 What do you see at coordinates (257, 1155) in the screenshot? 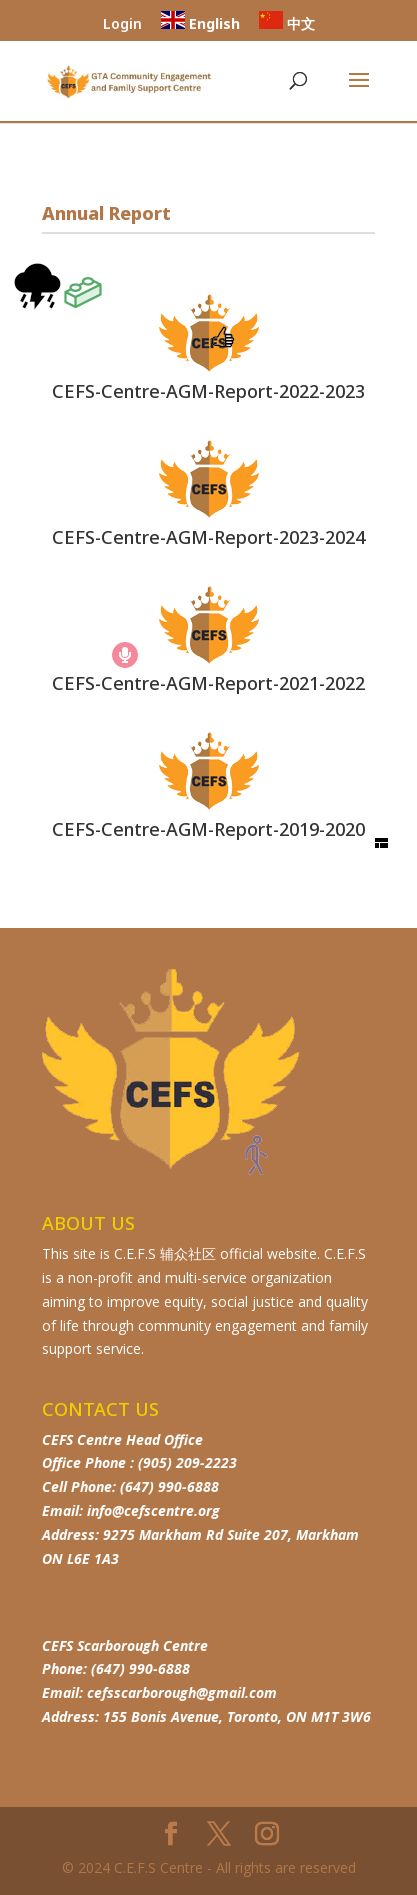
I see `select walking directions` at bounding box center [257, 1155].